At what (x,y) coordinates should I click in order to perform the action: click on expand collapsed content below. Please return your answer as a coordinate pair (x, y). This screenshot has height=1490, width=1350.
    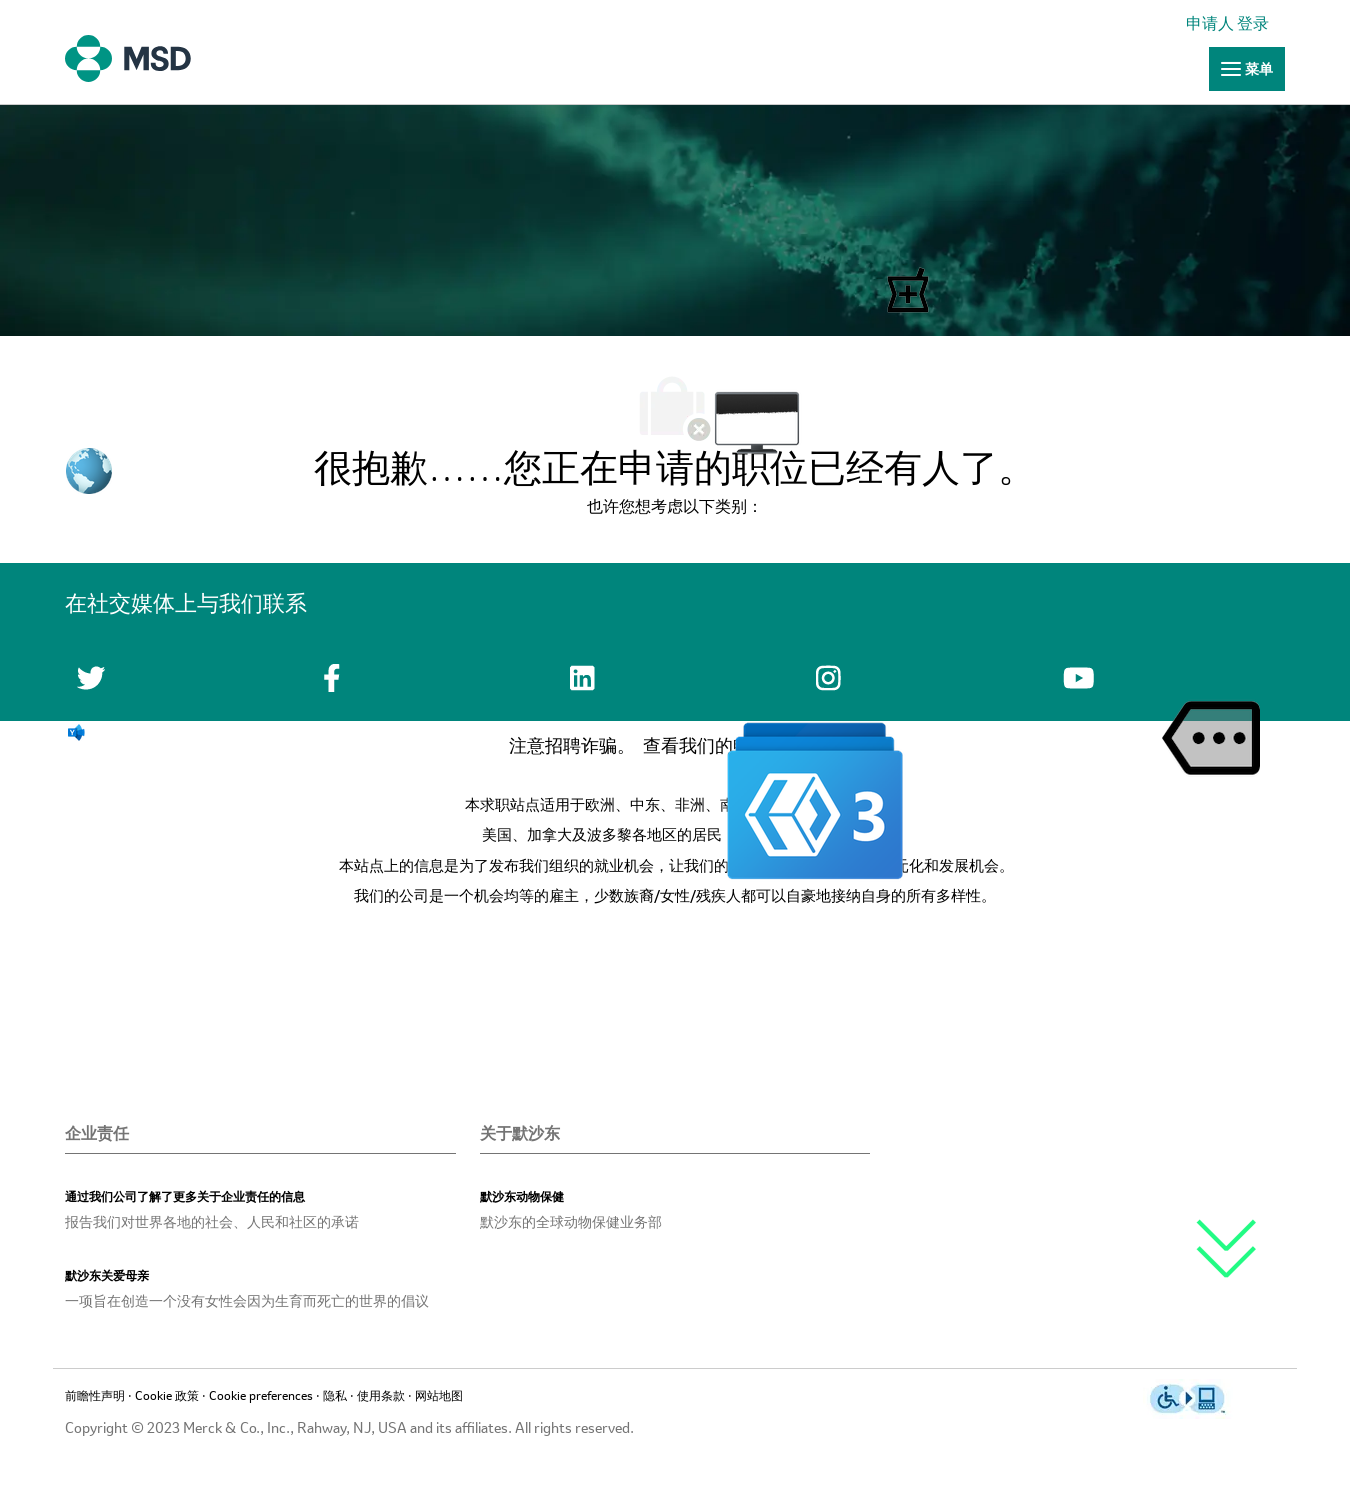
    Looking at the image, I should click on (1228, 1250).